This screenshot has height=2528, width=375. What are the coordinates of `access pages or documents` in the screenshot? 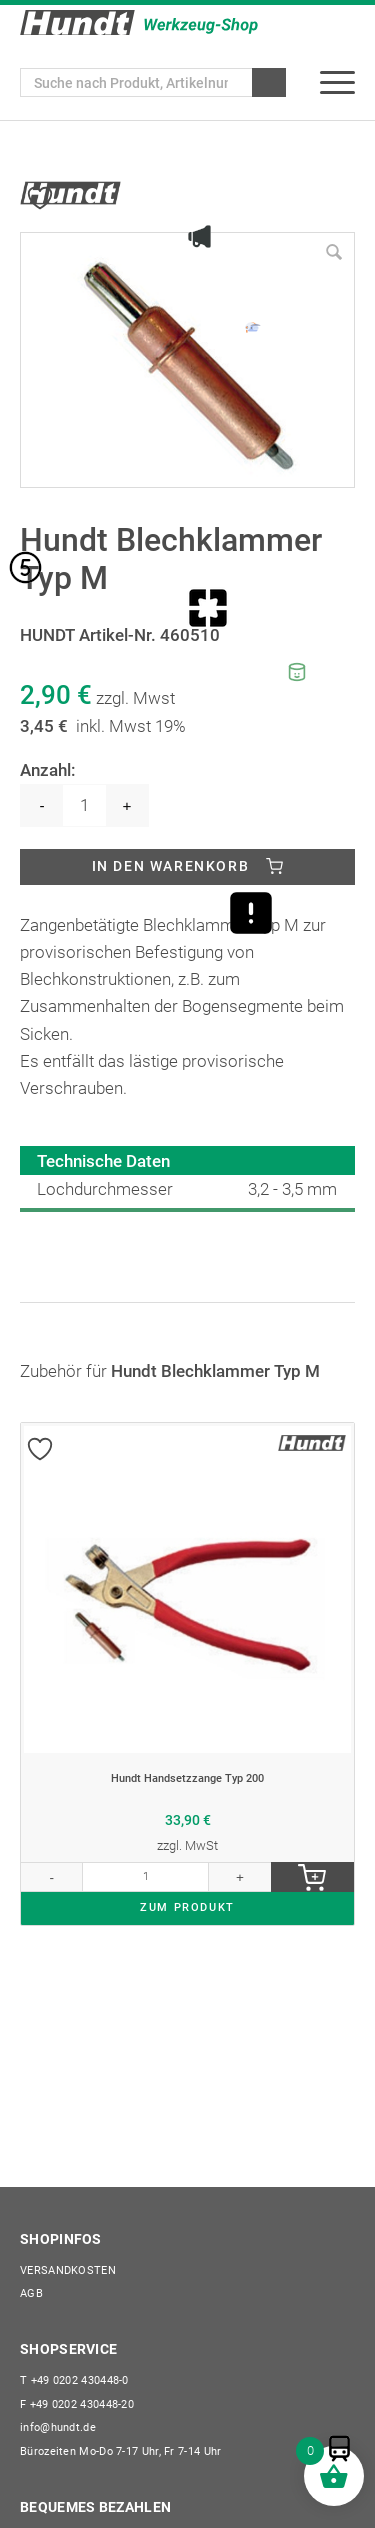 It's located at (208, 608).